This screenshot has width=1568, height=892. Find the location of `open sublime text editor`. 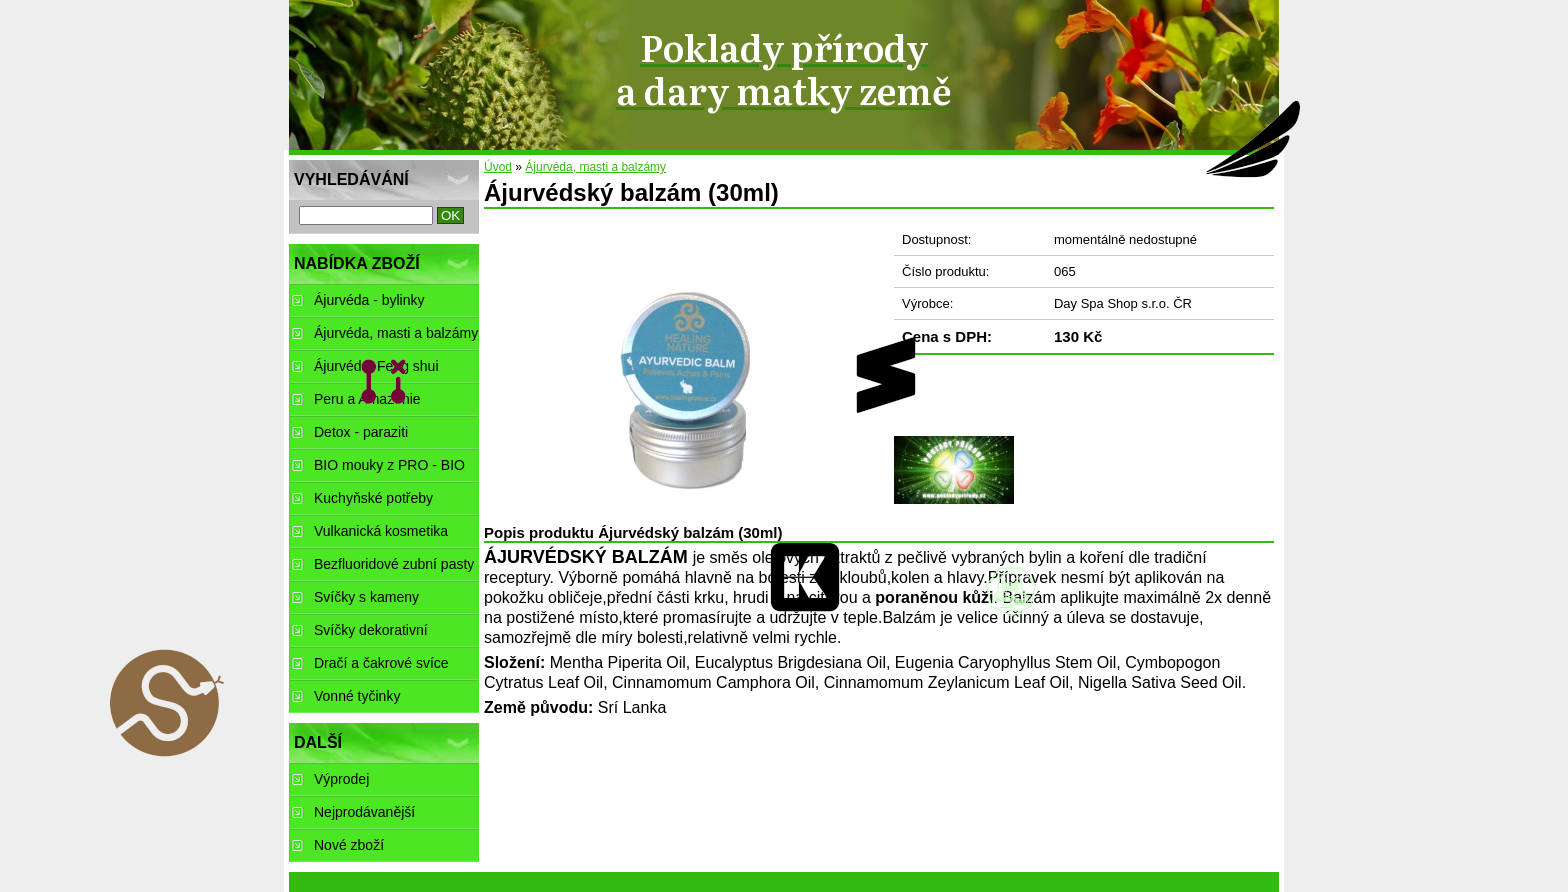

open sublime text editor is located at coordinates (886, 375).